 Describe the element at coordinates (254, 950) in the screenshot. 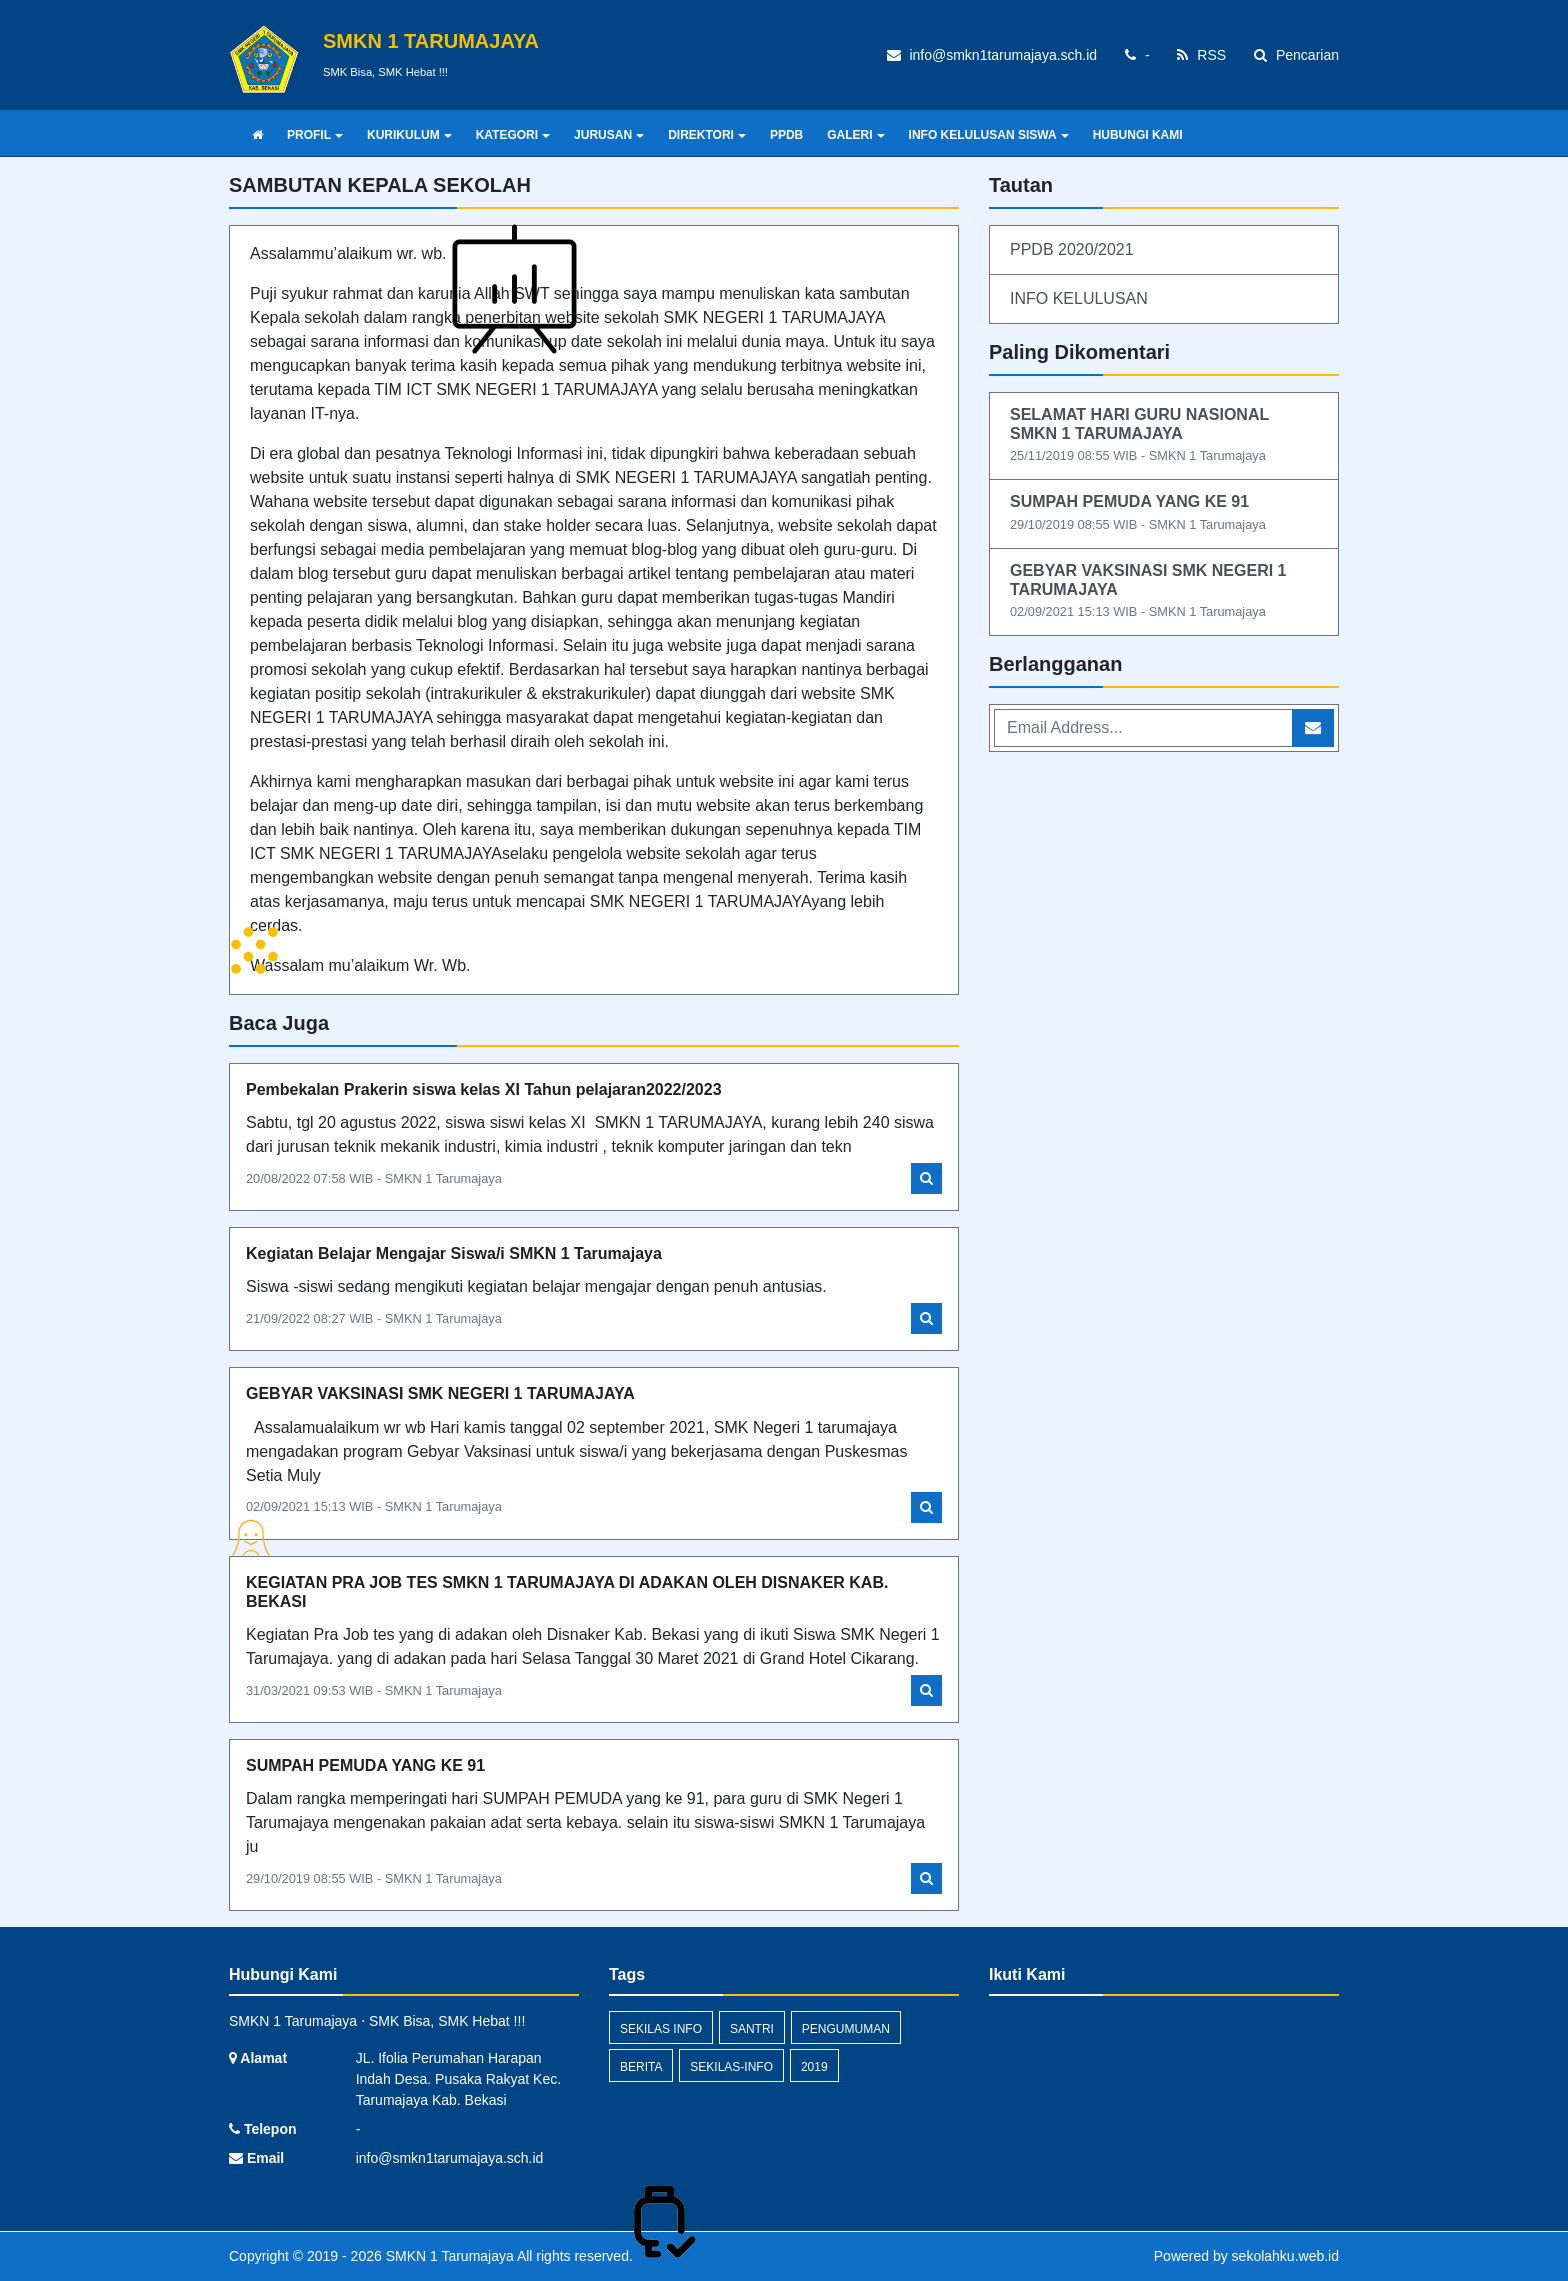

I see `adjust image grain or noise settings` at that location.